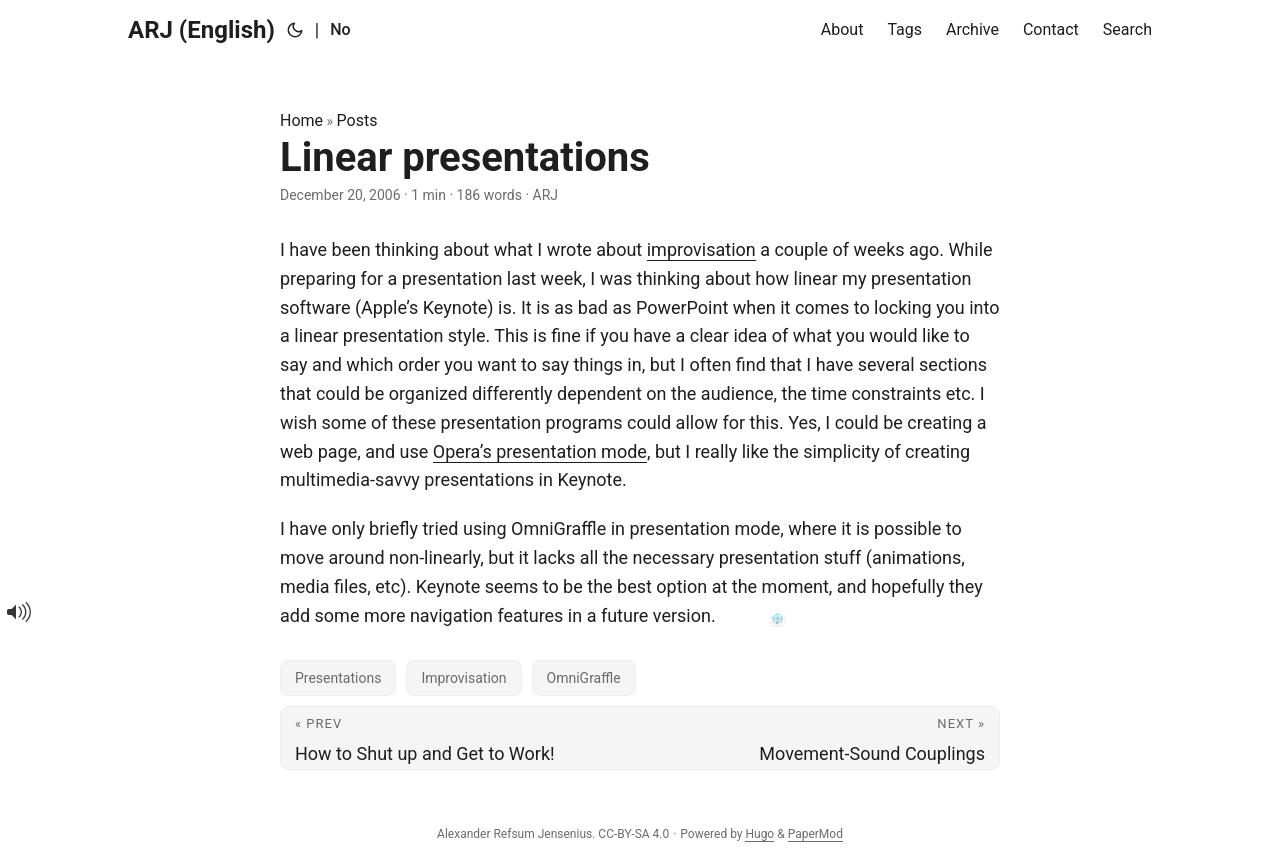 Image resolution: width=1280 pixels, height=864 pixels. What do you see at coordinates (777, 618) in the screenshot?
I see `open coolero cooling system control app` at bounding box center [777, 618].